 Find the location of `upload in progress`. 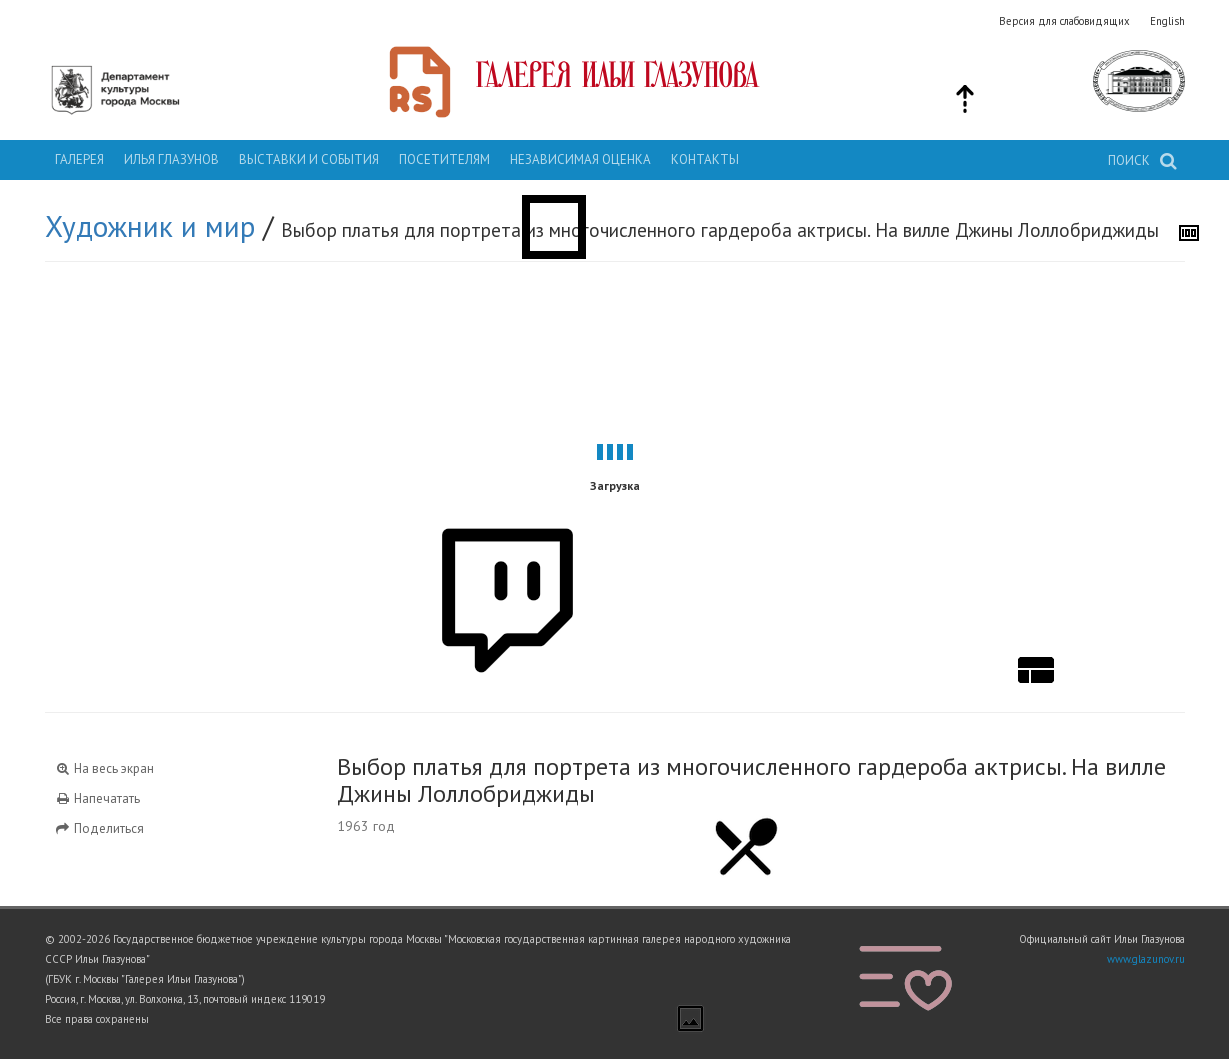

upload in progress is located at coordinates (965, 99).